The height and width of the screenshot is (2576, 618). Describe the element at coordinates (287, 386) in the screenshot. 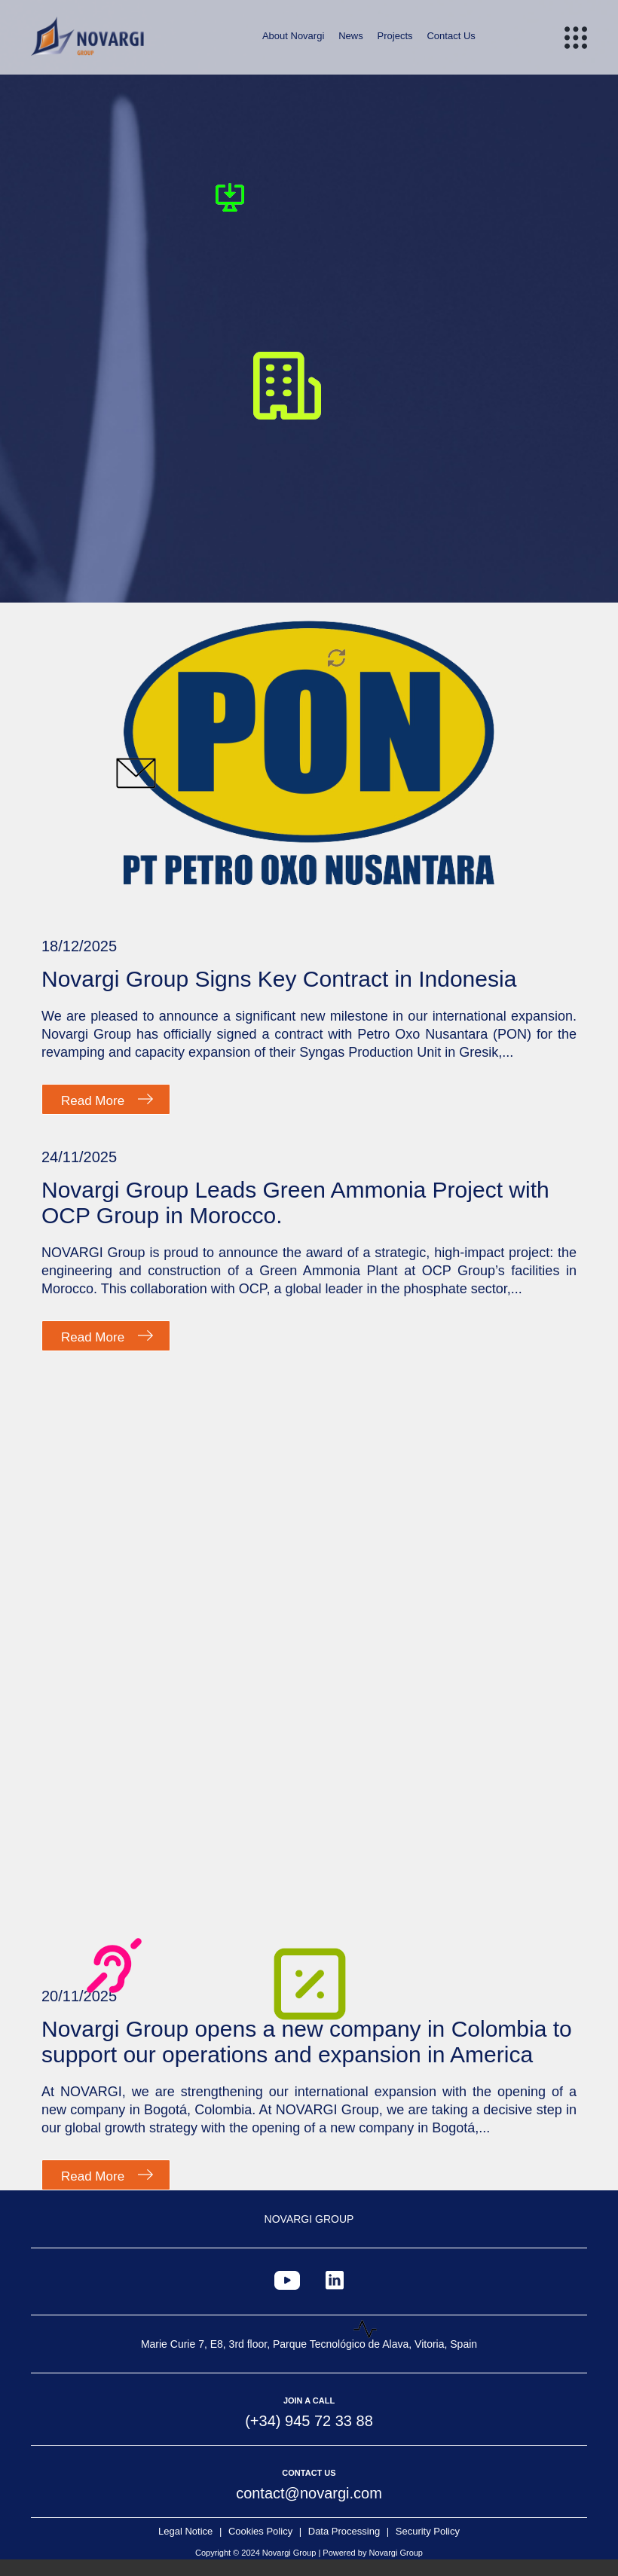

I see `view organization settings` at that location.